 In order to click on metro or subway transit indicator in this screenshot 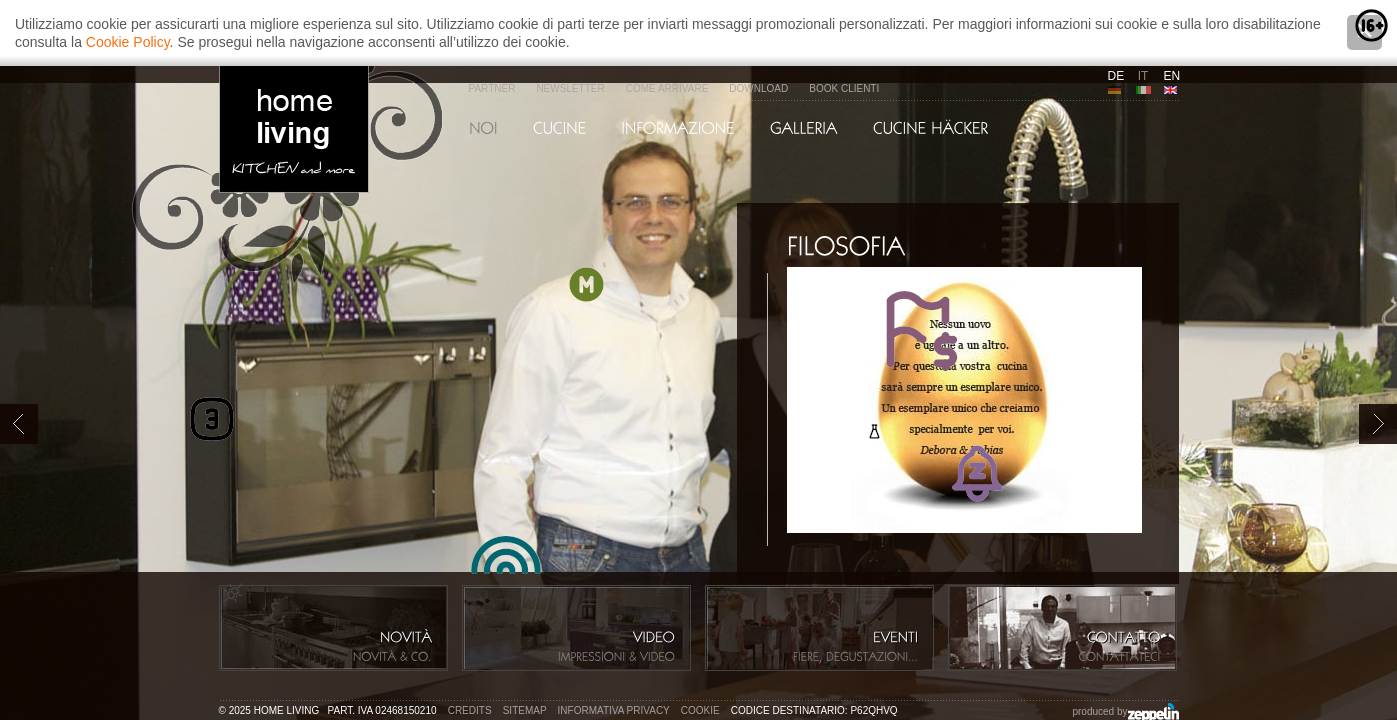, I will do `click(586, 284)`.